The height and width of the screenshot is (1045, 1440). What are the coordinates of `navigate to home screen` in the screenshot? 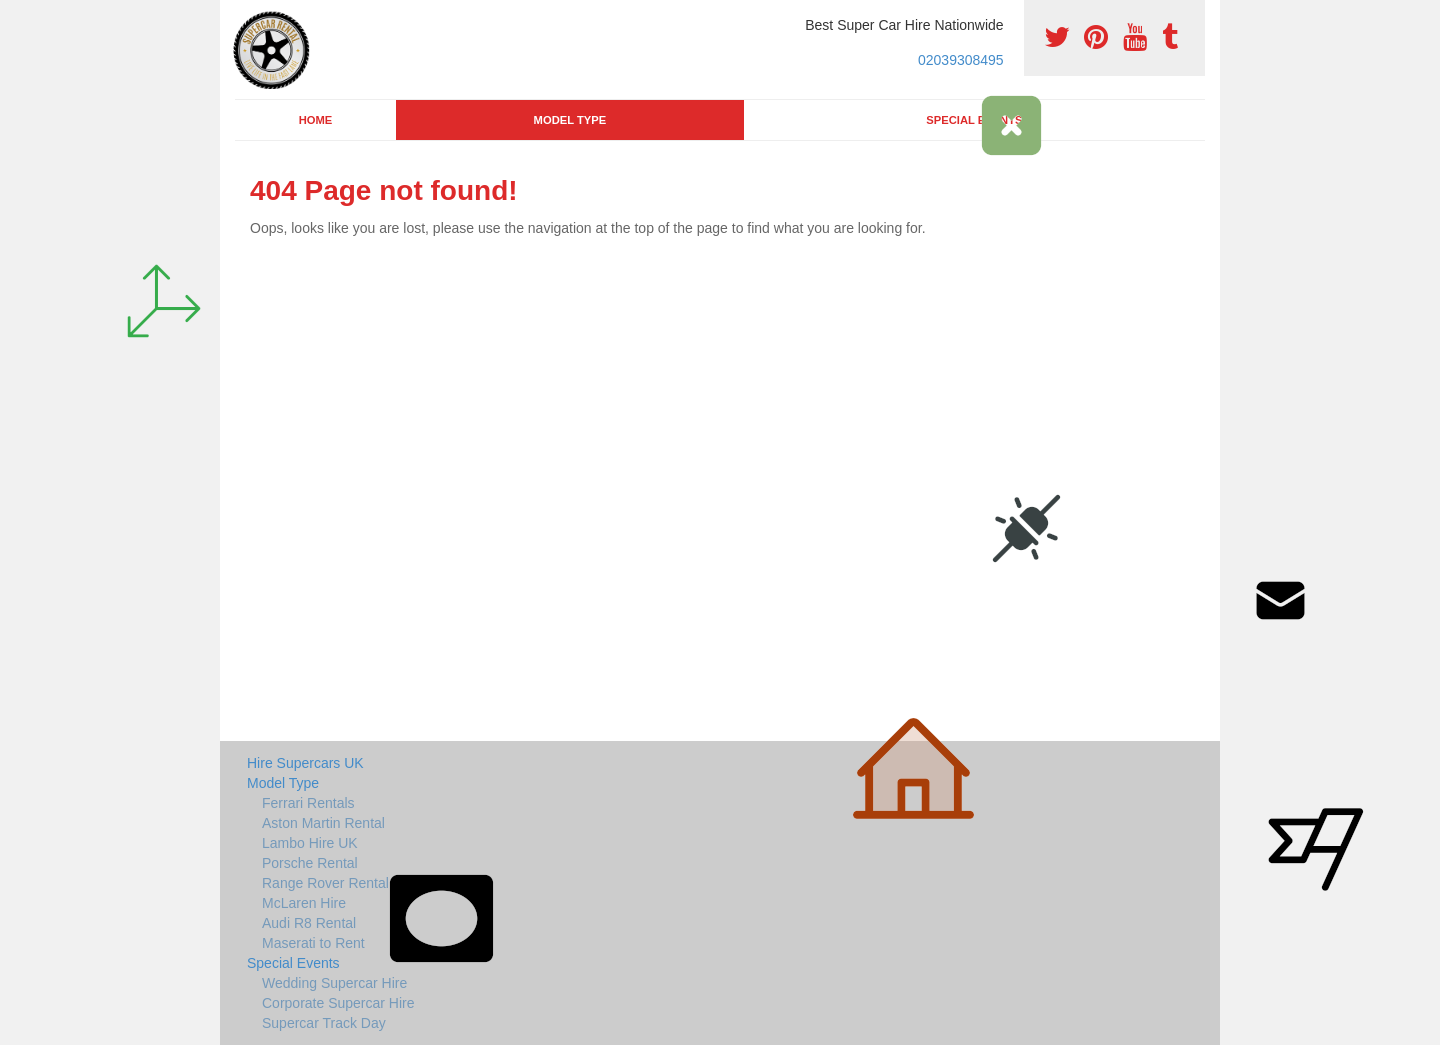 It's located at (913, 770).